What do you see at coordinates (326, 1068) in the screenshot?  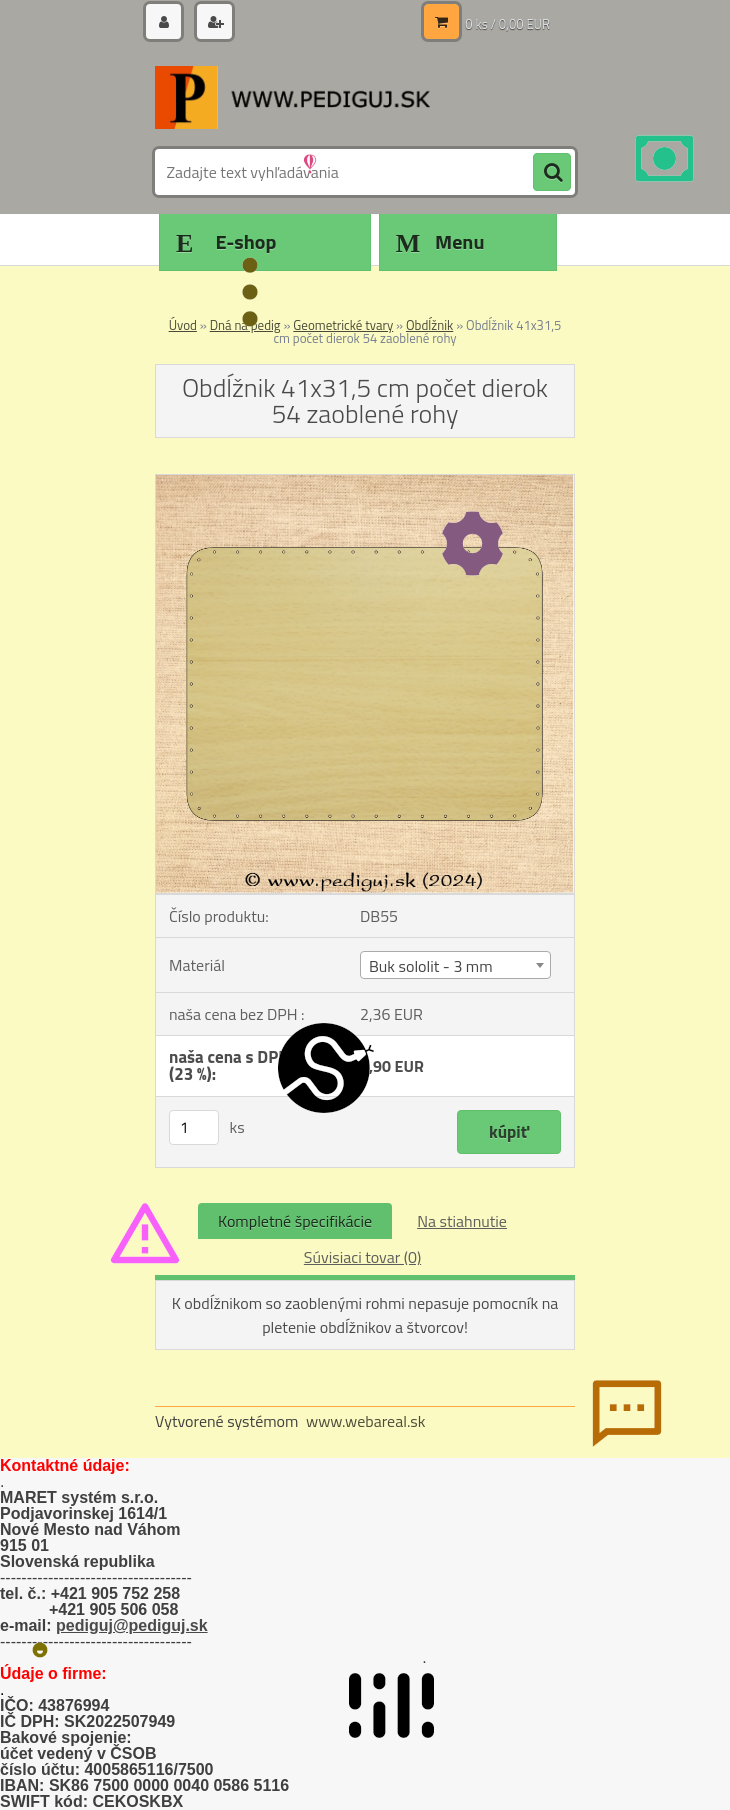 I see `scipy python library logo` at bounding box center [326, 1068].